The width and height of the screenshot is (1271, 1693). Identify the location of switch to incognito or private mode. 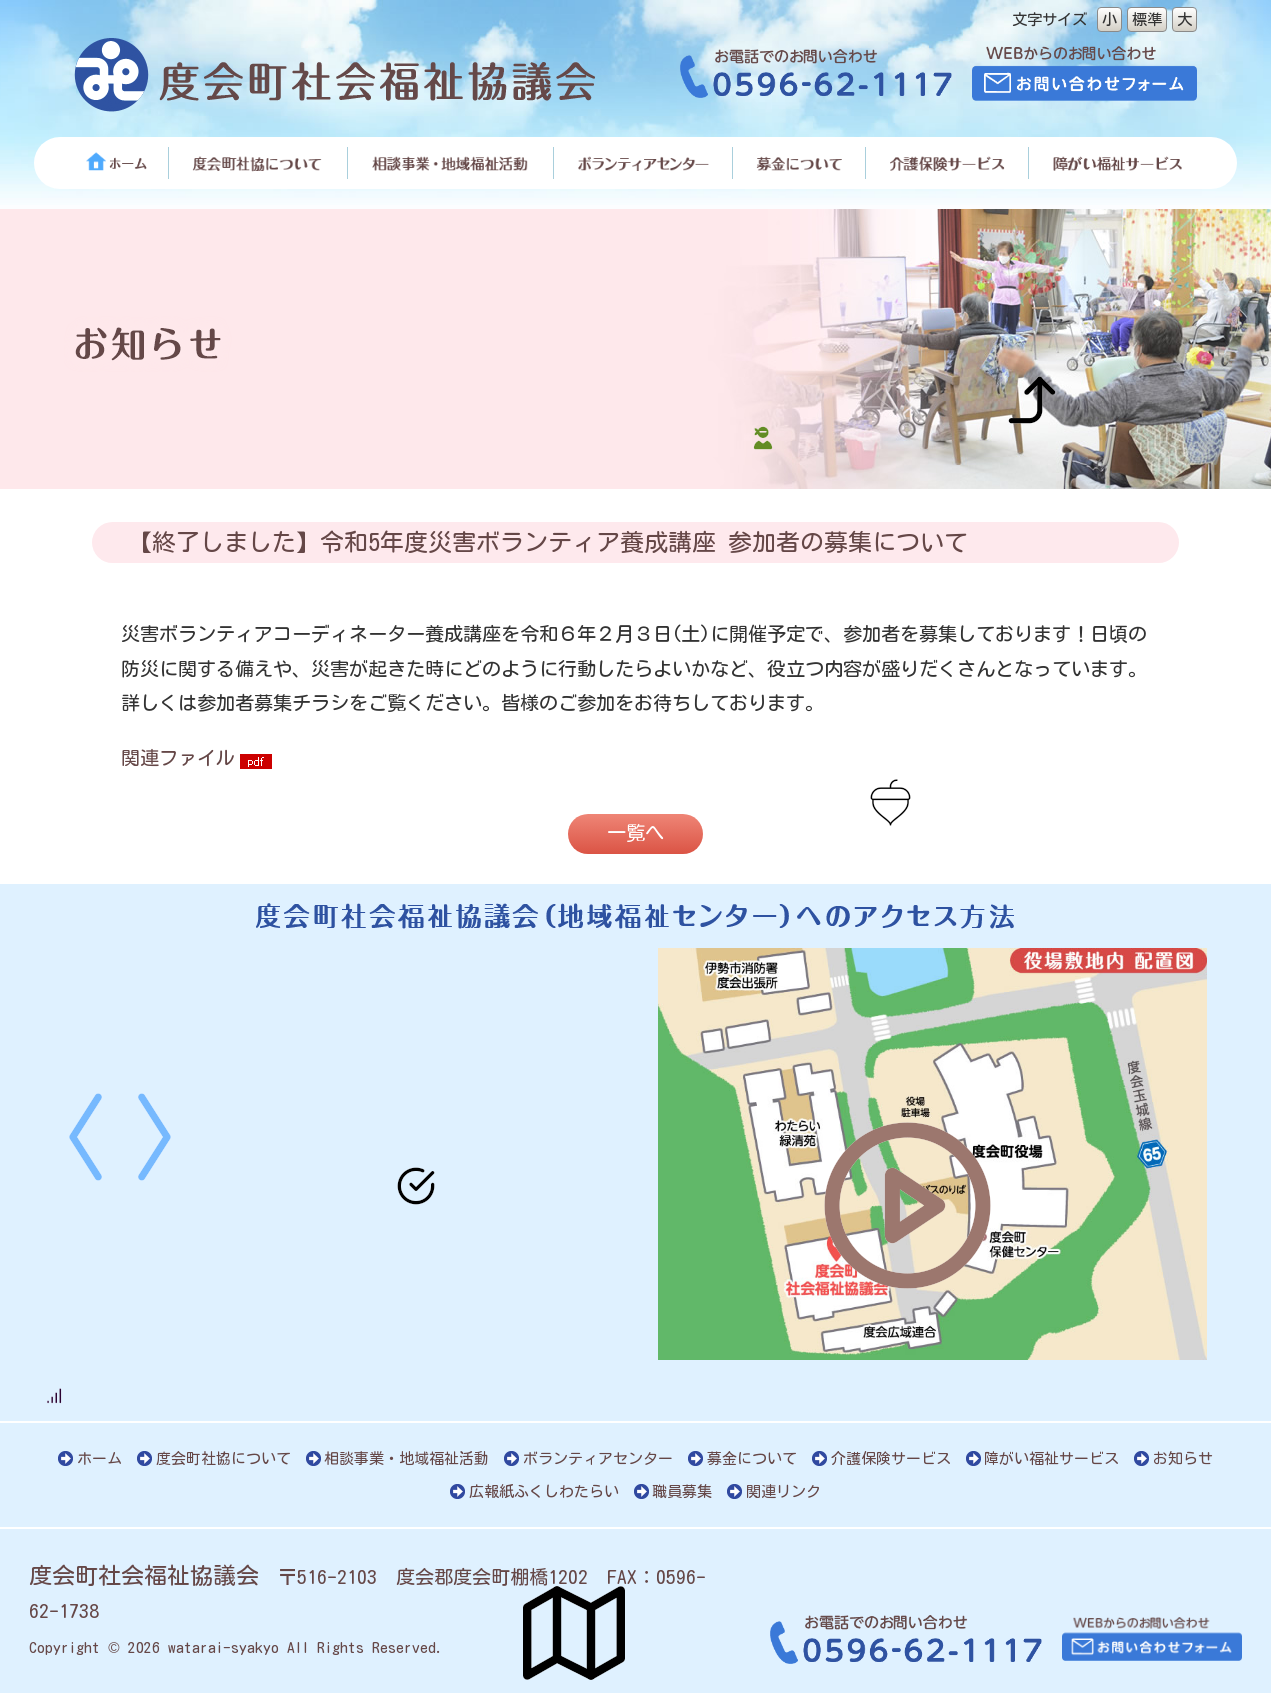
(763, 438).